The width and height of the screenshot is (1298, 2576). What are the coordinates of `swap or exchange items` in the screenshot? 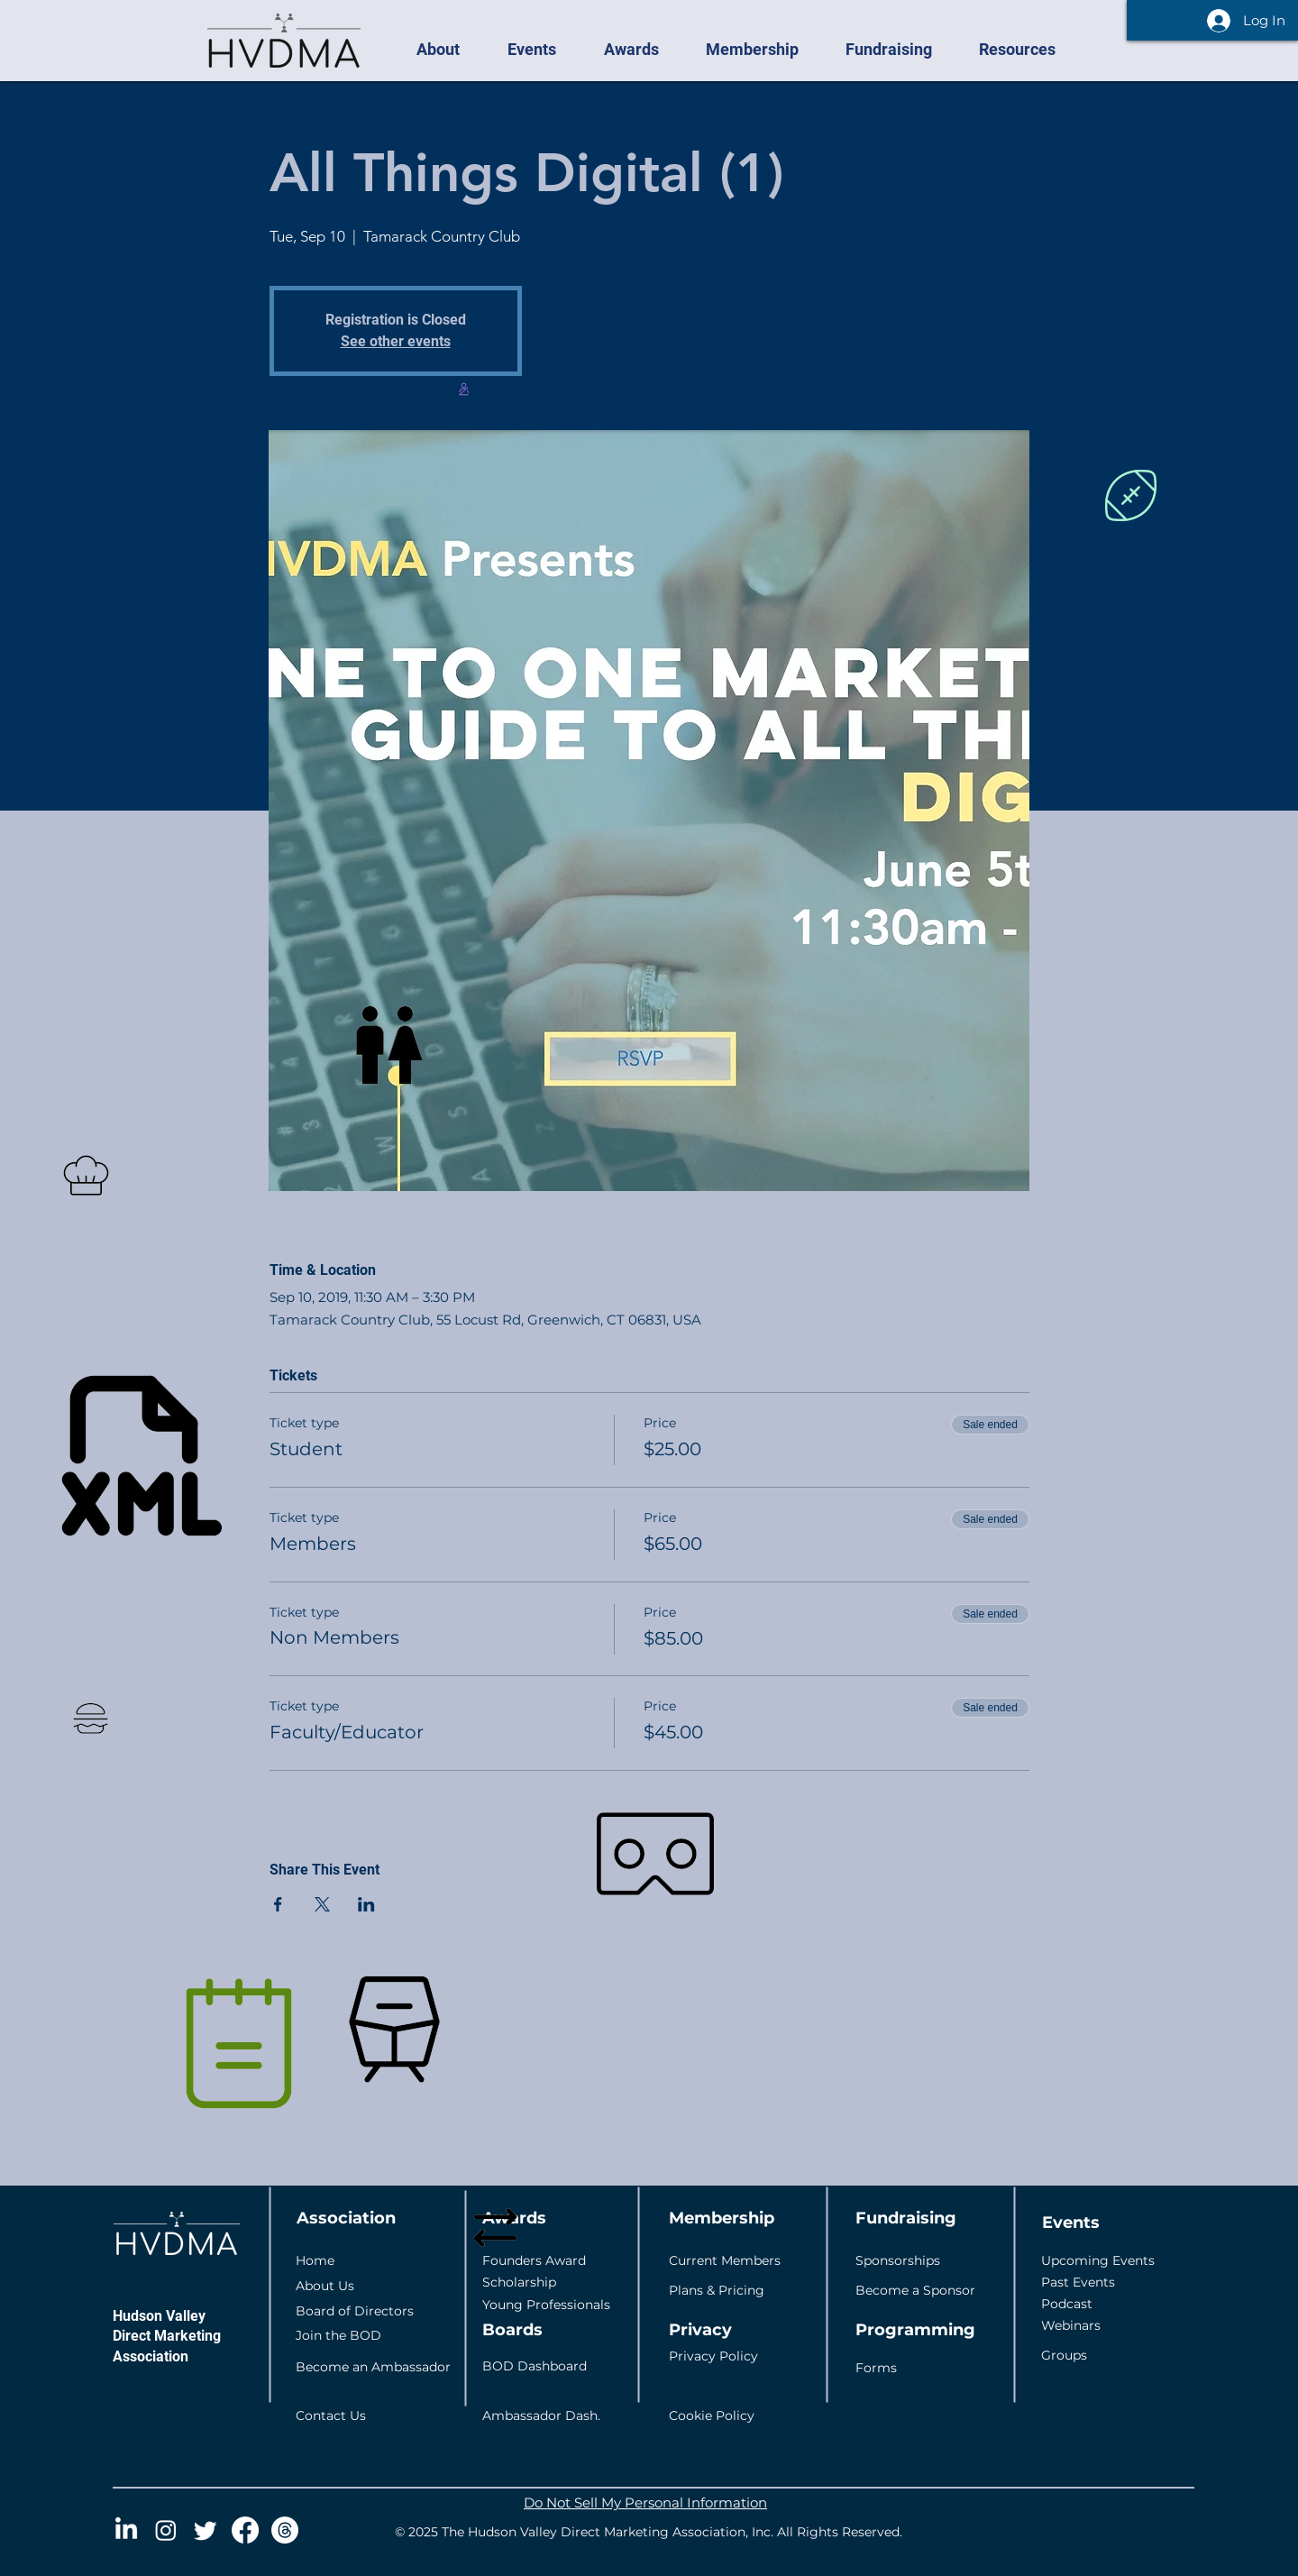 It's located at (495, 2227).